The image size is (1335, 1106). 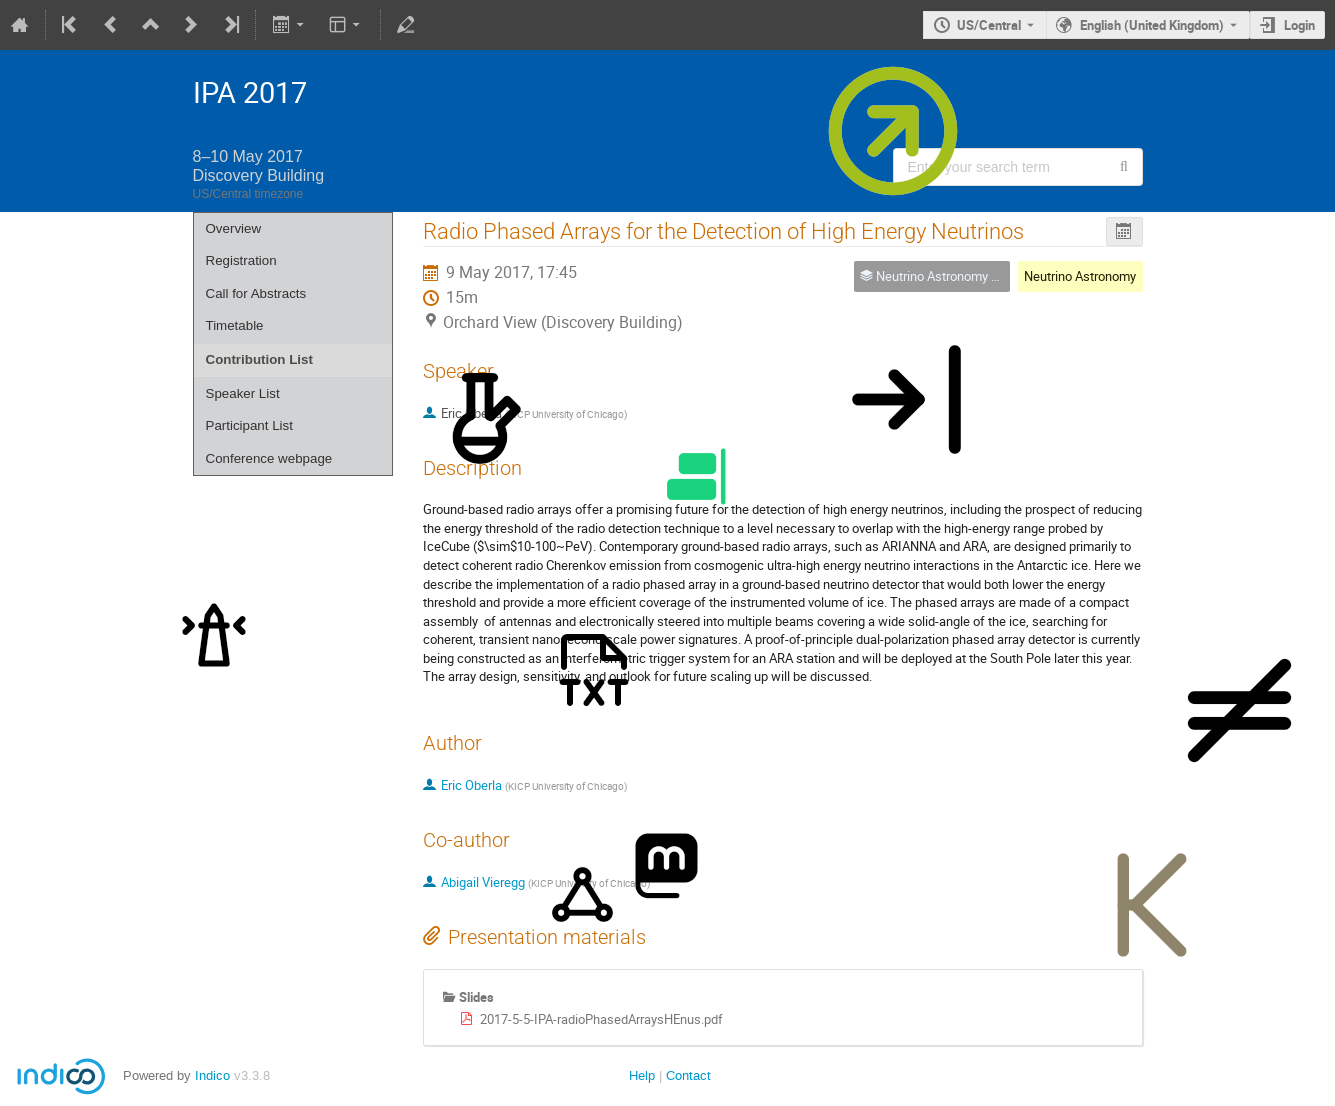 What do you see at coordinates (484, 418) in the screenshot?
I see `access chemistry or laboratory tools` at bounding box center [484, 418].